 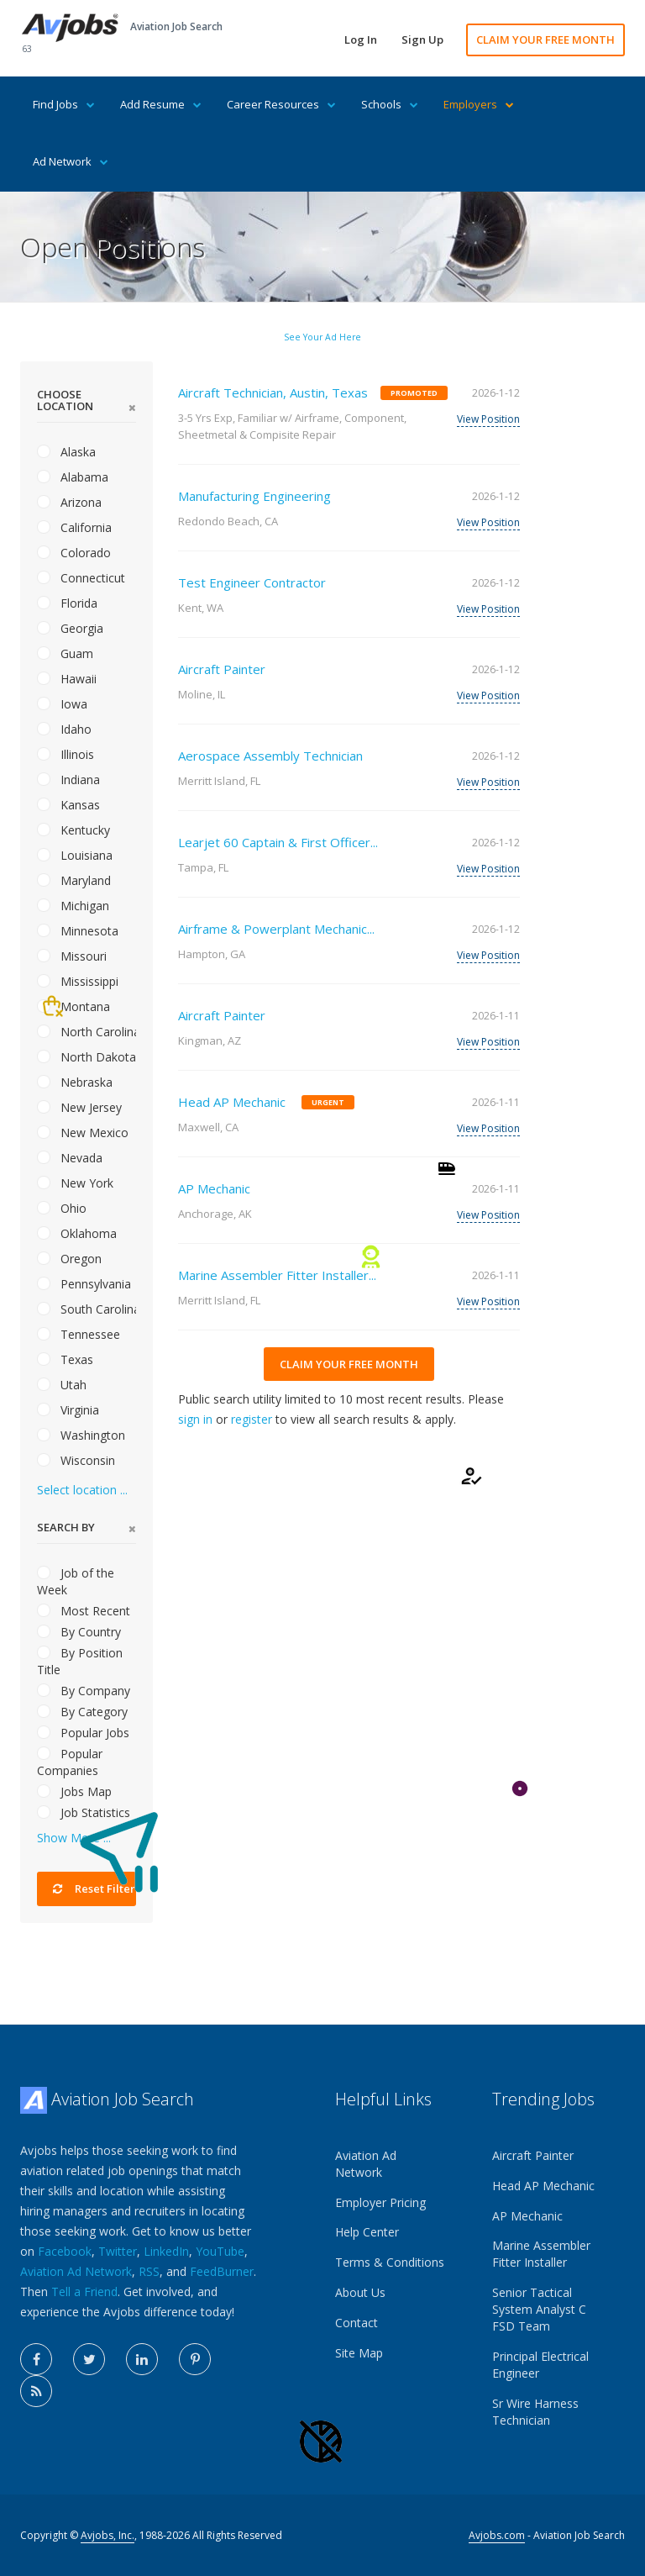 What do you see at coordinates (471, 1476) in the screenshot?
I see `user registration completed successfully` at bounding box center [471, 1476].